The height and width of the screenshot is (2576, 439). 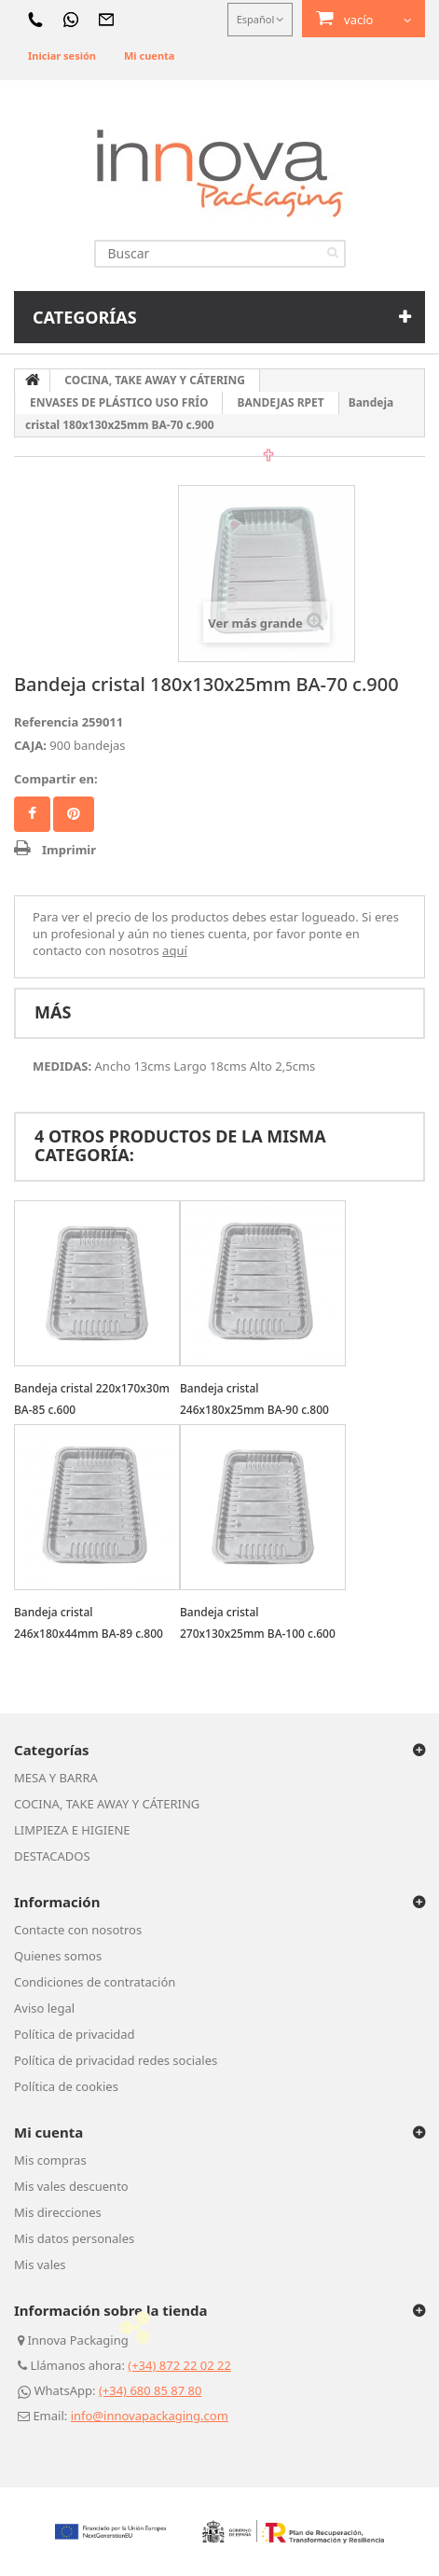 I want to click on religious or faith-related content, so click(x=268, y=455).